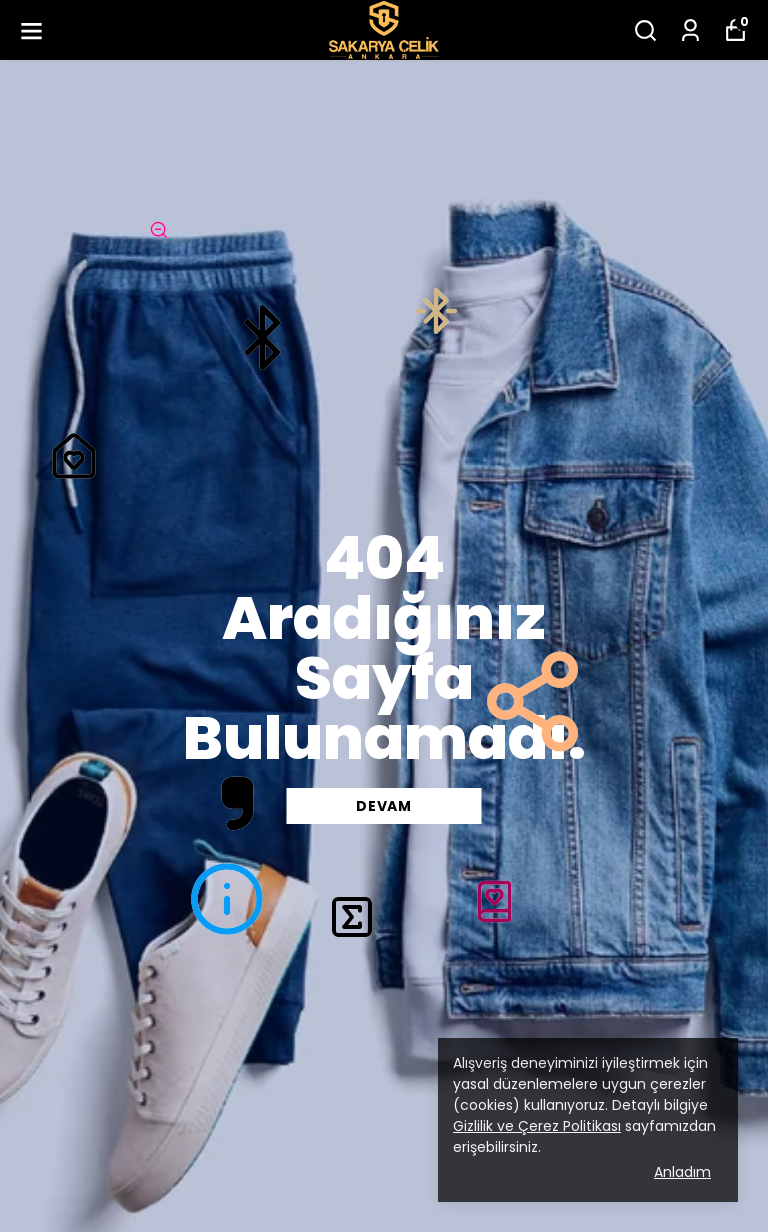 This screenshot has width=768, height=1232. I want to click on view your favorite books, so click(494, 901).